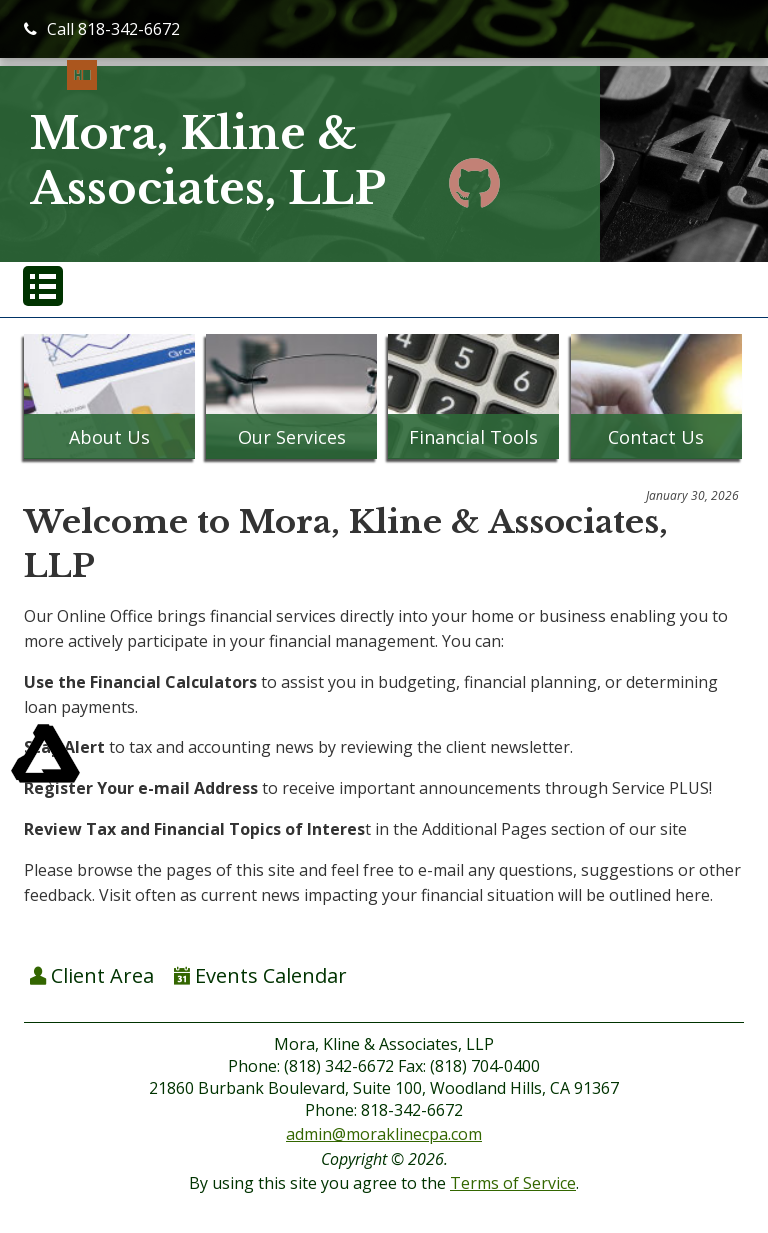 This screenshot has height=1233, width=768. Describe the element at coordinates (45, 755) in the screenshot. I see `open affinity creative software` at that location.